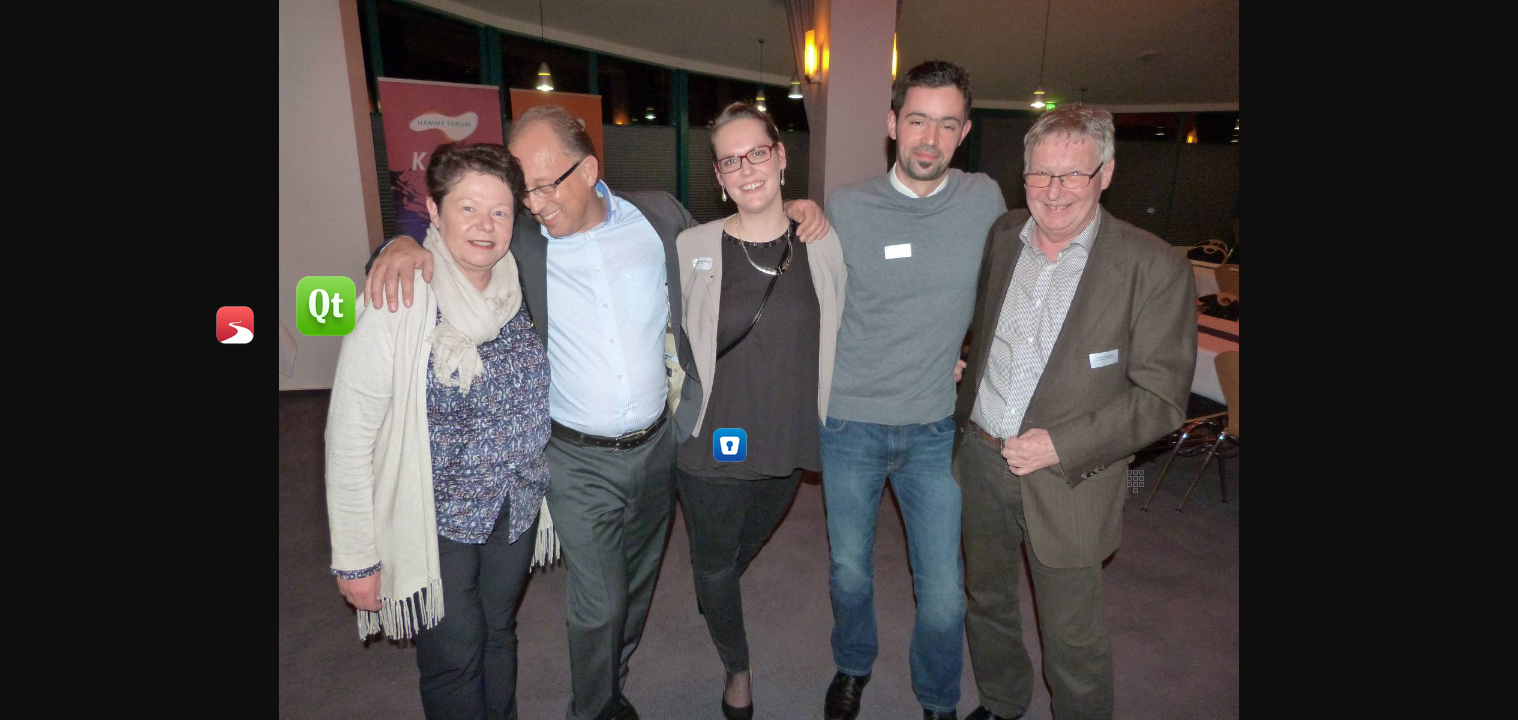 The image size is (1518, 720). Describe the element at coordinates (326, 306) in the screenshot. I see `open Qt application framework` at that location.